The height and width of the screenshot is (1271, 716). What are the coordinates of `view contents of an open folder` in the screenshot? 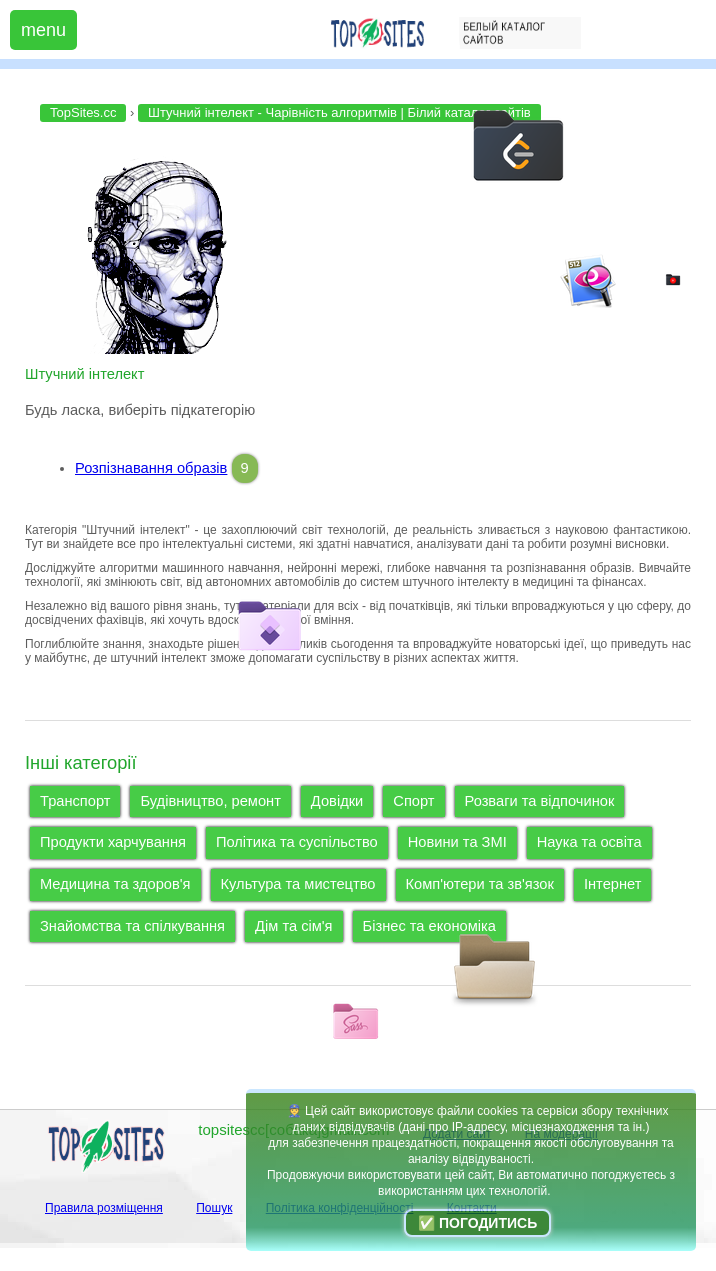 It's located at (494, 970).